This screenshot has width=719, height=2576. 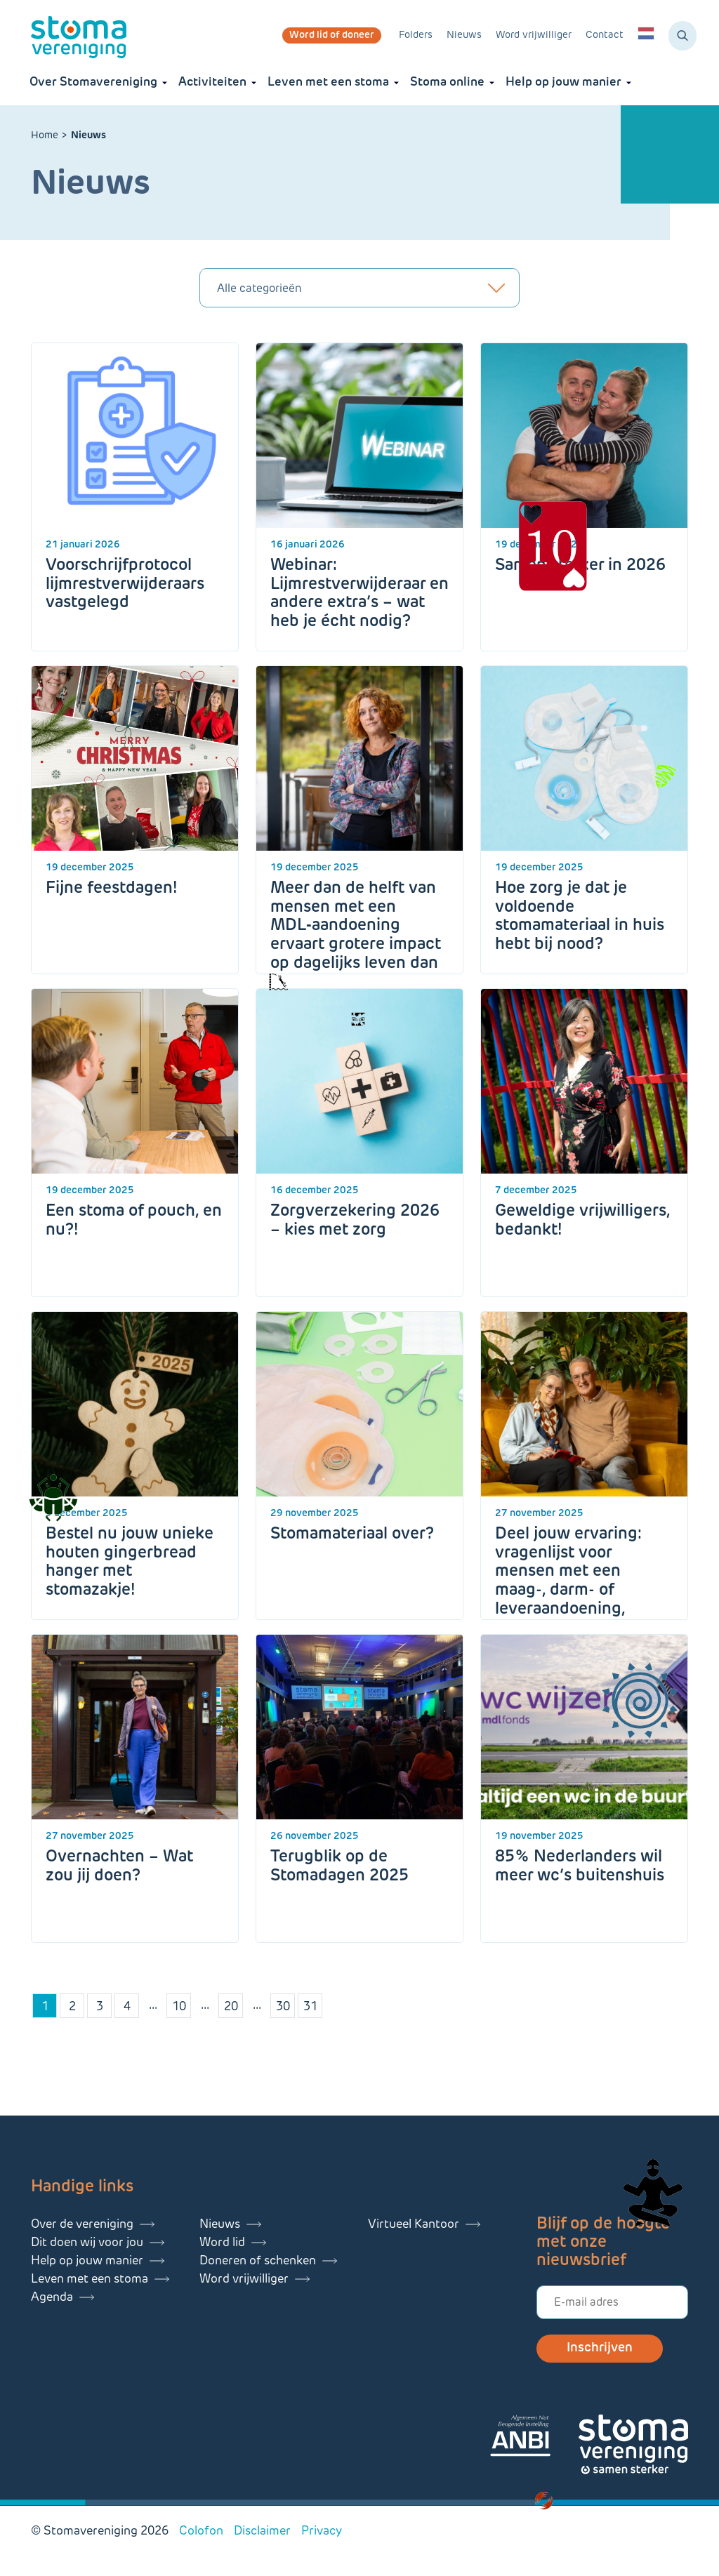 What do you see at coordinates (652, 2193) in the screenshot?
I see `access meditation or mindfulness features` at bounding box center [652, 2193].